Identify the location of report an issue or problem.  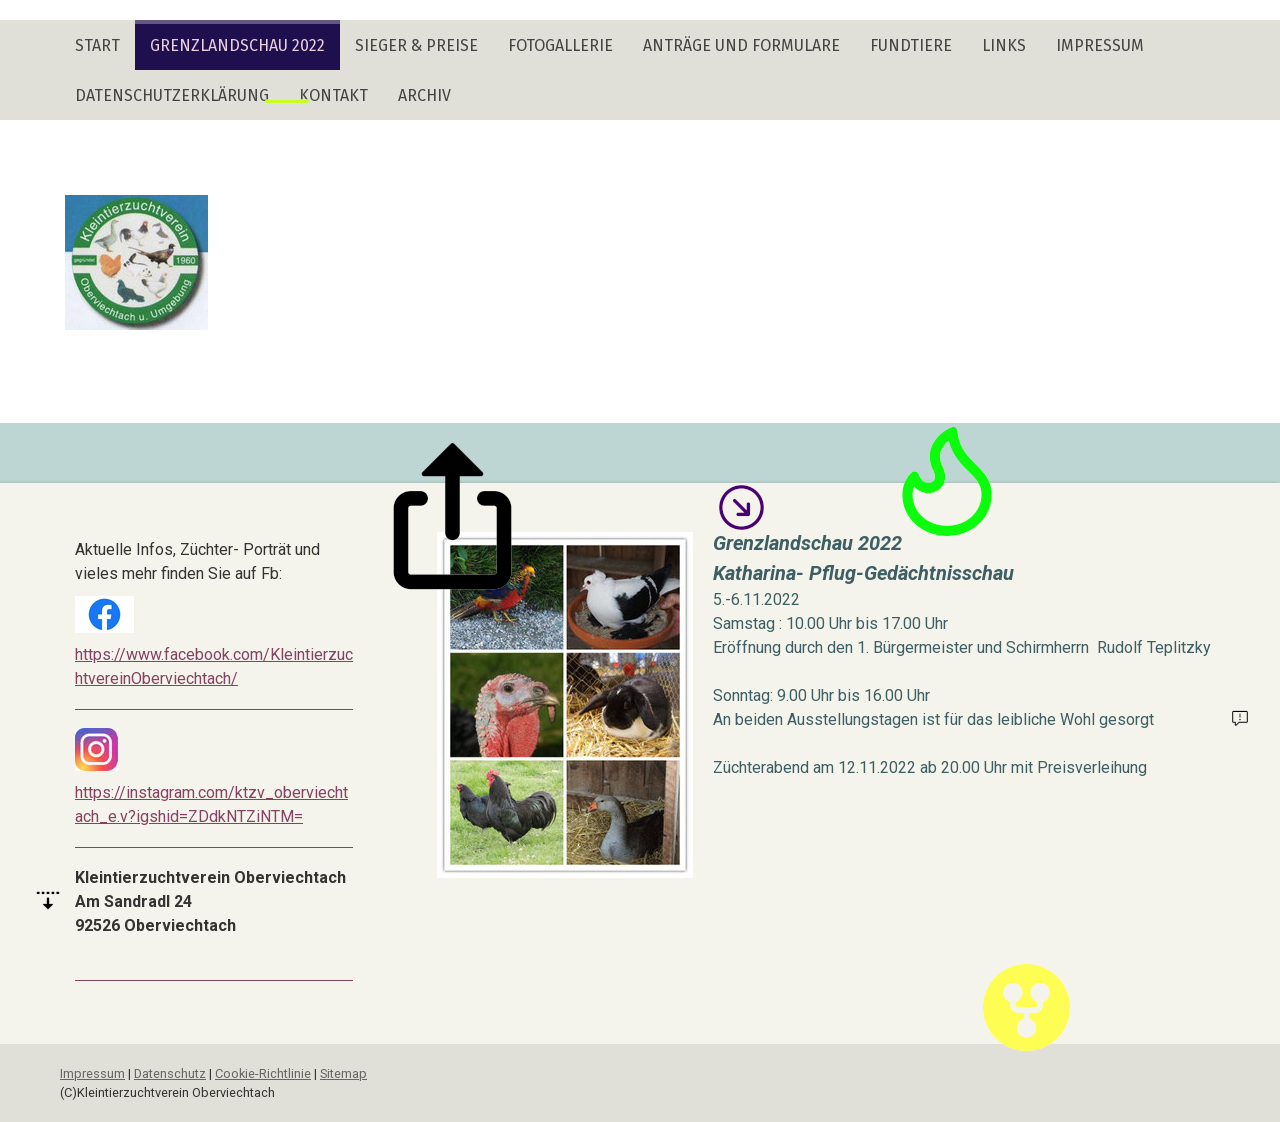
(1240, 718).